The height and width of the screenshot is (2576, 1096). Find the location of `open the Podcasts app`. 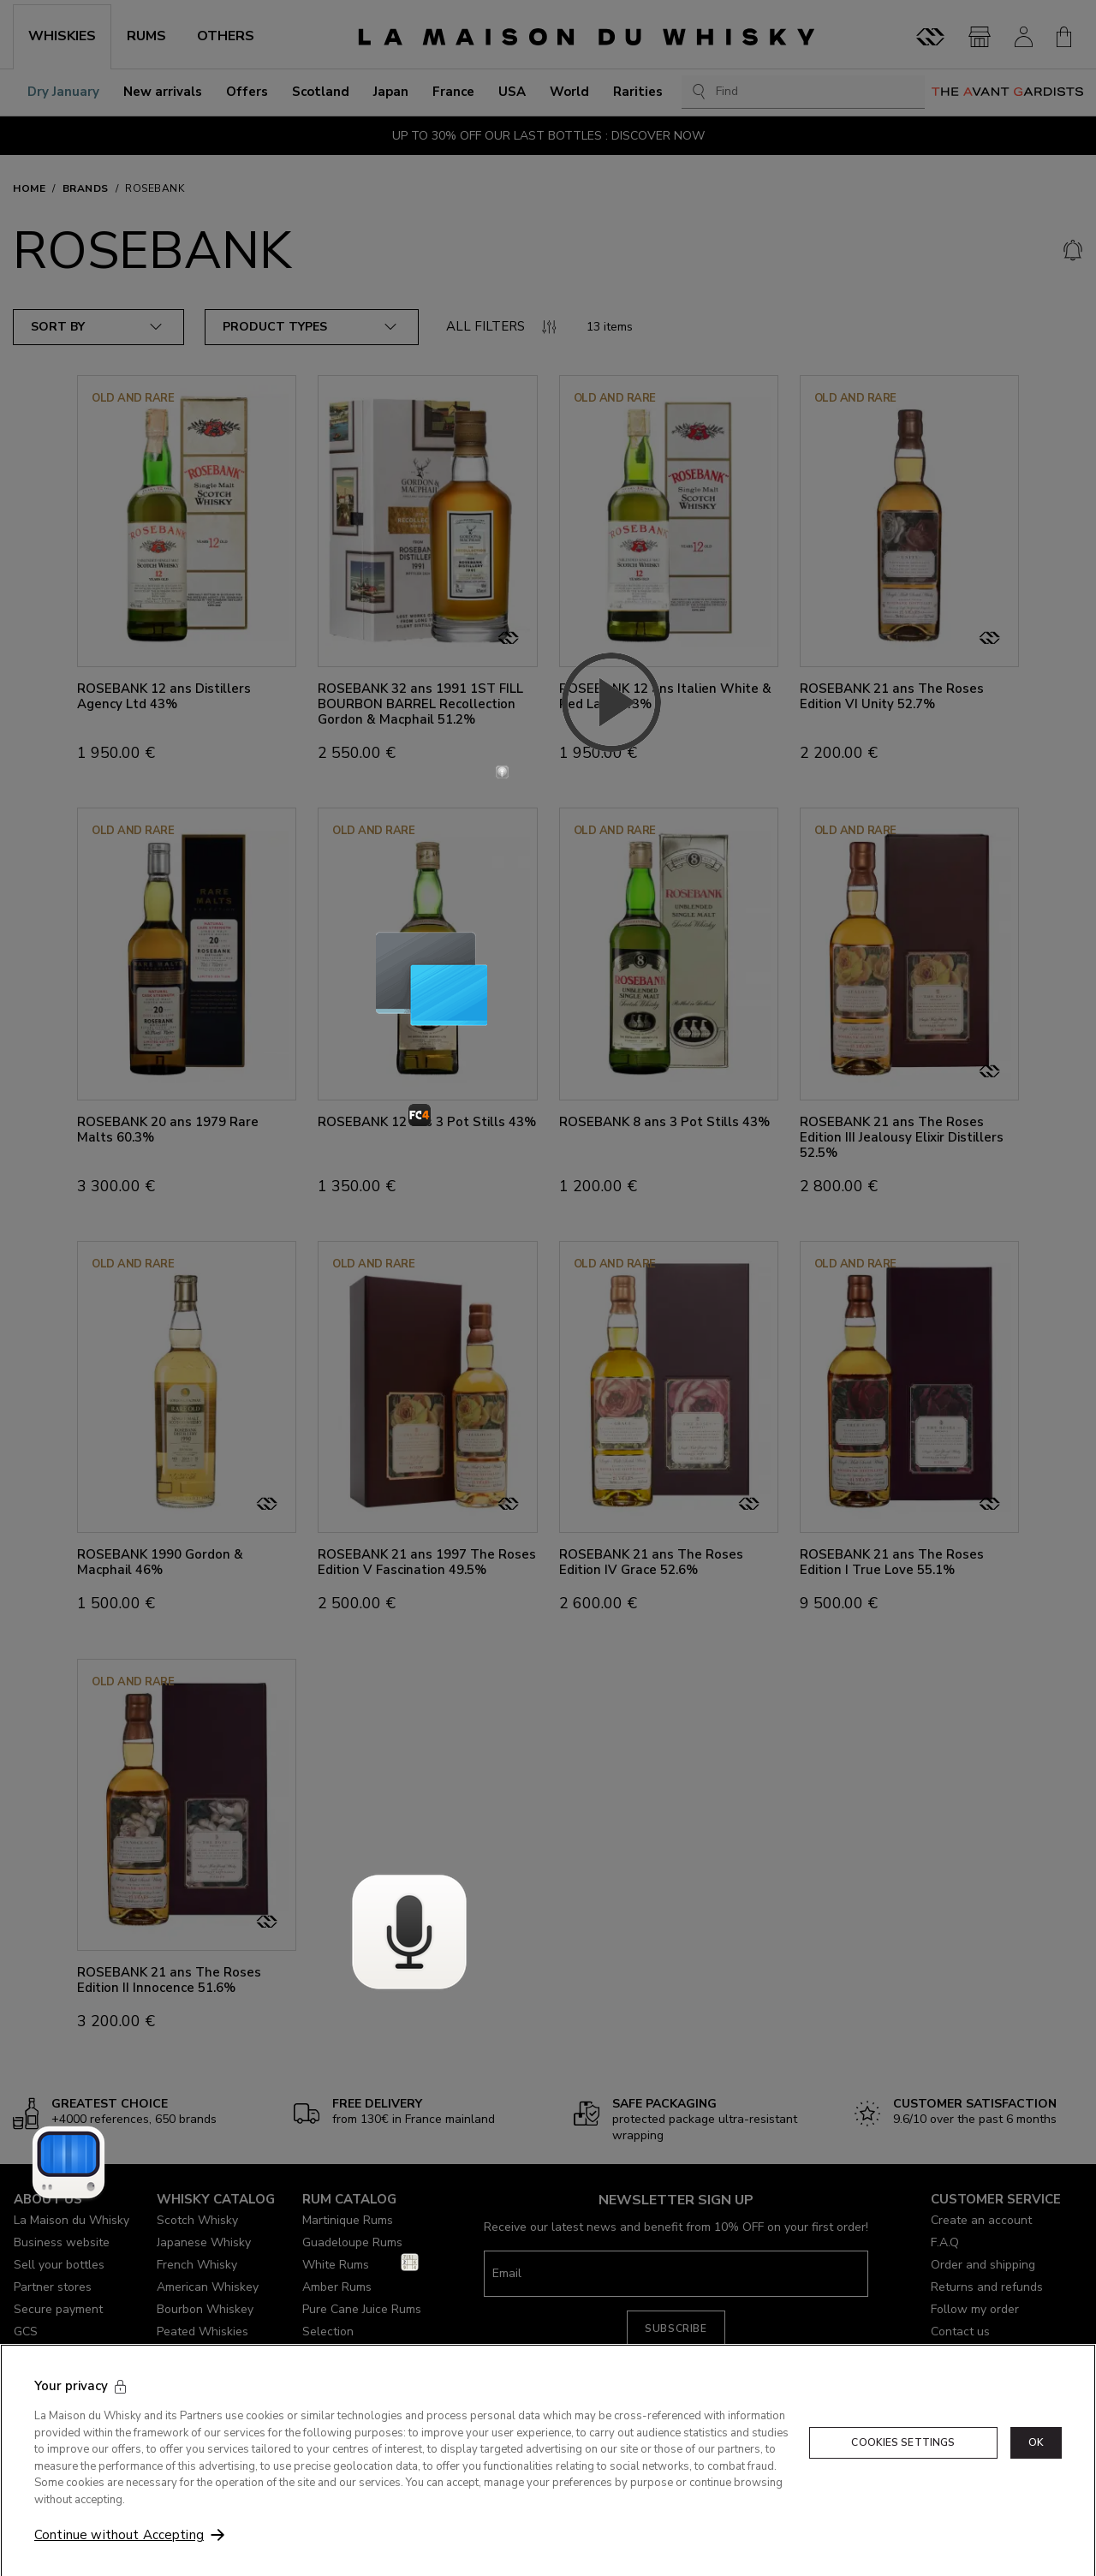

open the Podcasts app is located at coordinates (502, 772).